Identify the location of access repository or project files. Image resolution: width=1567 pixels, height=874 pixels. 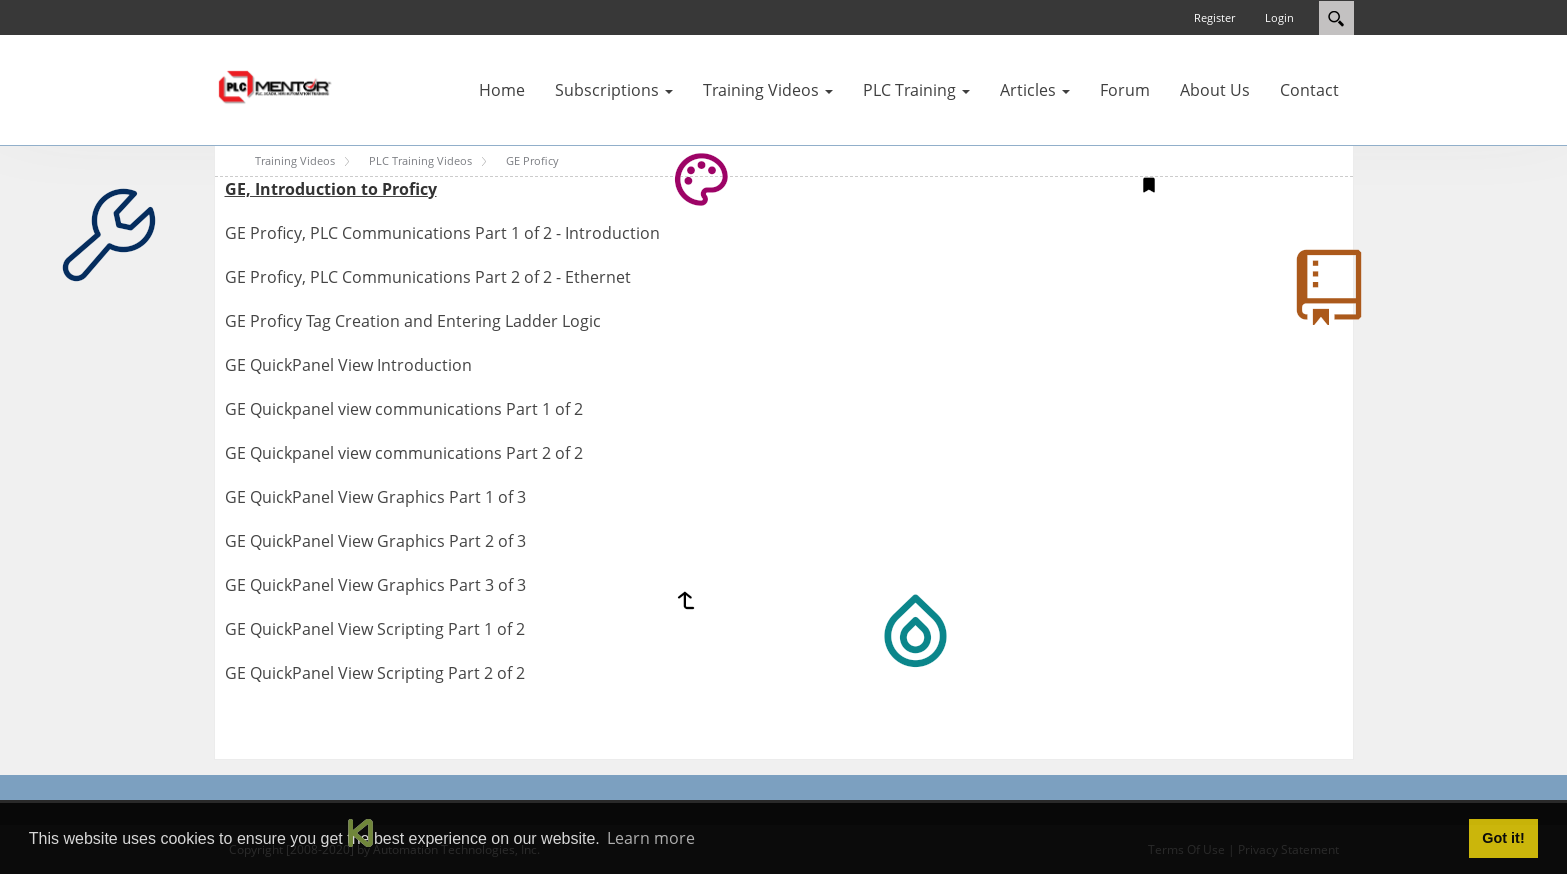
(1329, 282).